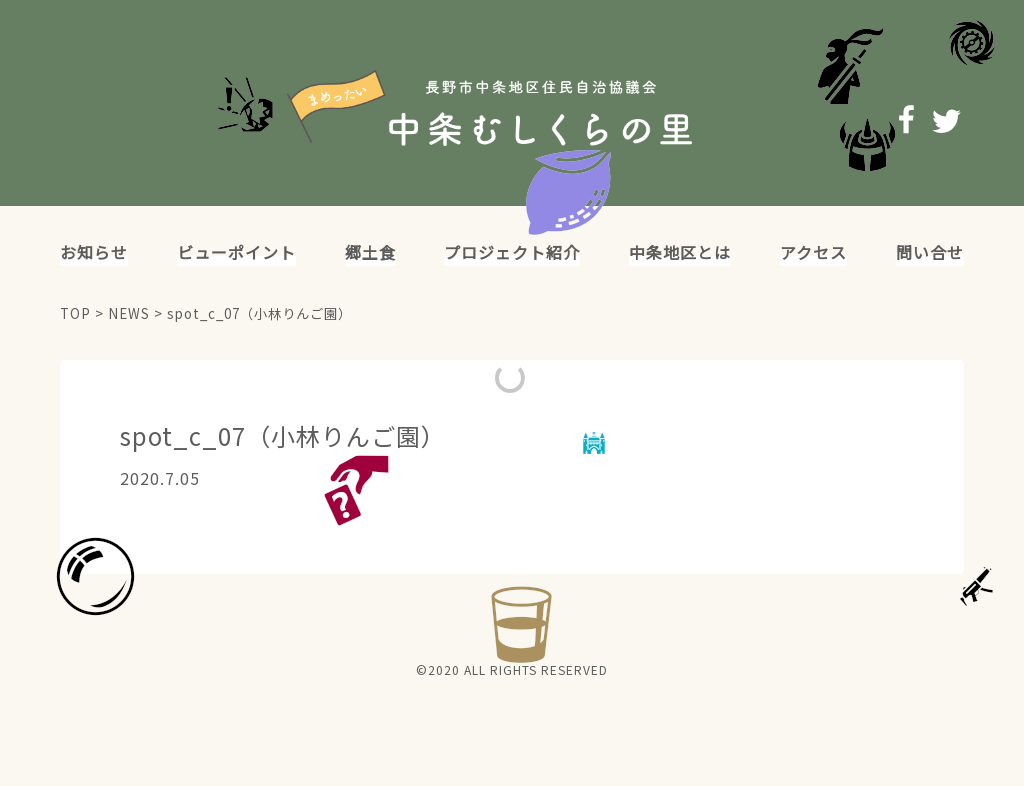 Image resolution: width=1024 pixels, height=786 pixels. I want to click on indicates a citrus or lemon-flavored item, so click(568, 192).